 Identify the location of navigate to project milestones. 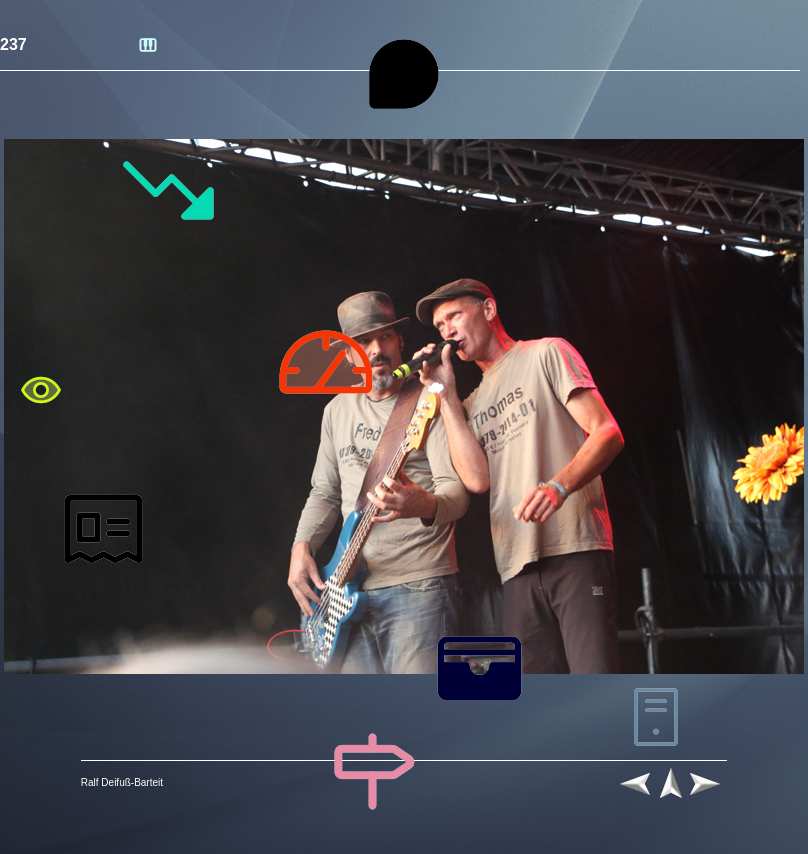
(372, 771).